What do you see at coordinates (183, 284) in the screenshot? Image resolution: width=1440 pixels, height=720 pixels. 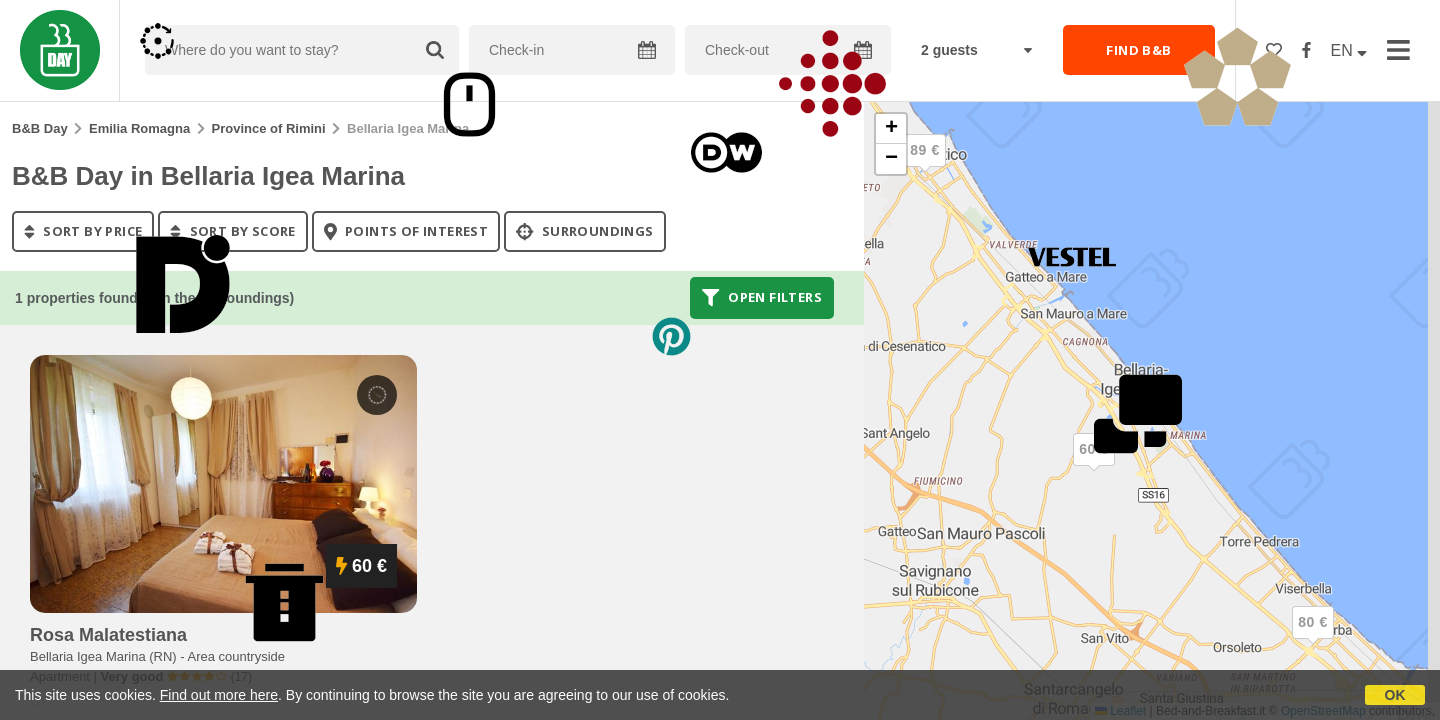 I see `open Dolibarr ERP/CRM application` at bounding box center [183, 284].